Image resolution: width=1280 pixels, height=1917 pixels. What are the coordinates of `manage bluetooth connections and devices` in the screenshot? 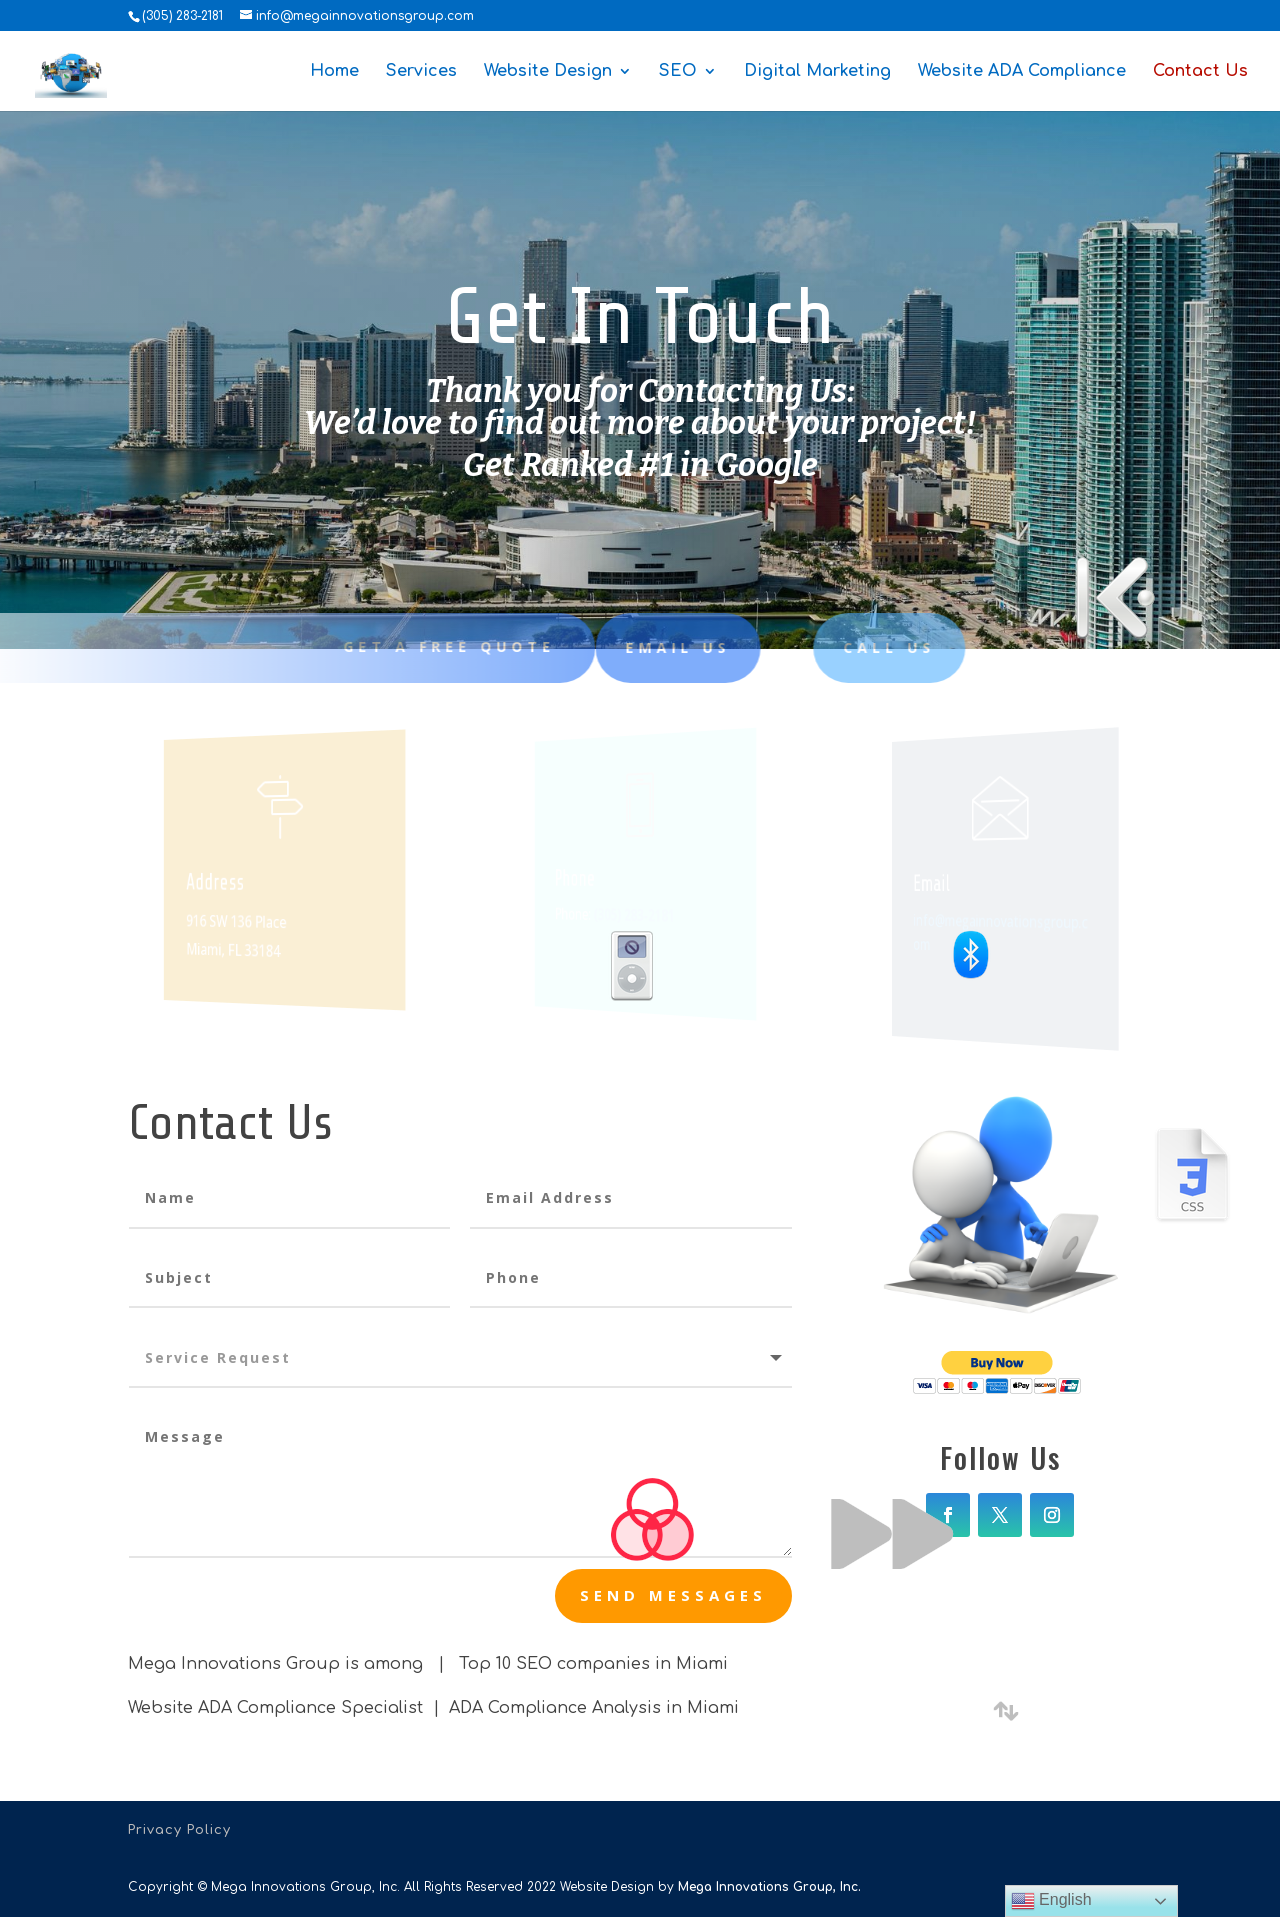 It's located at (971, 954).